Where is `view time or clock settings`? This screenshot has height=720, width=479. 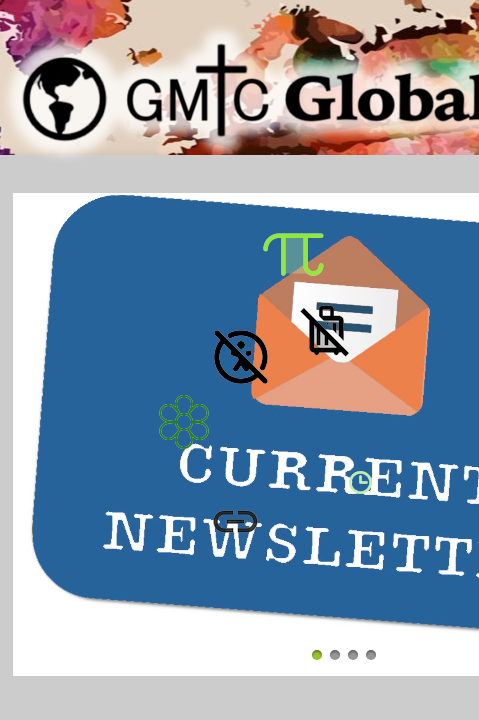
view time or clock settings is located at coordinates (360, 482).